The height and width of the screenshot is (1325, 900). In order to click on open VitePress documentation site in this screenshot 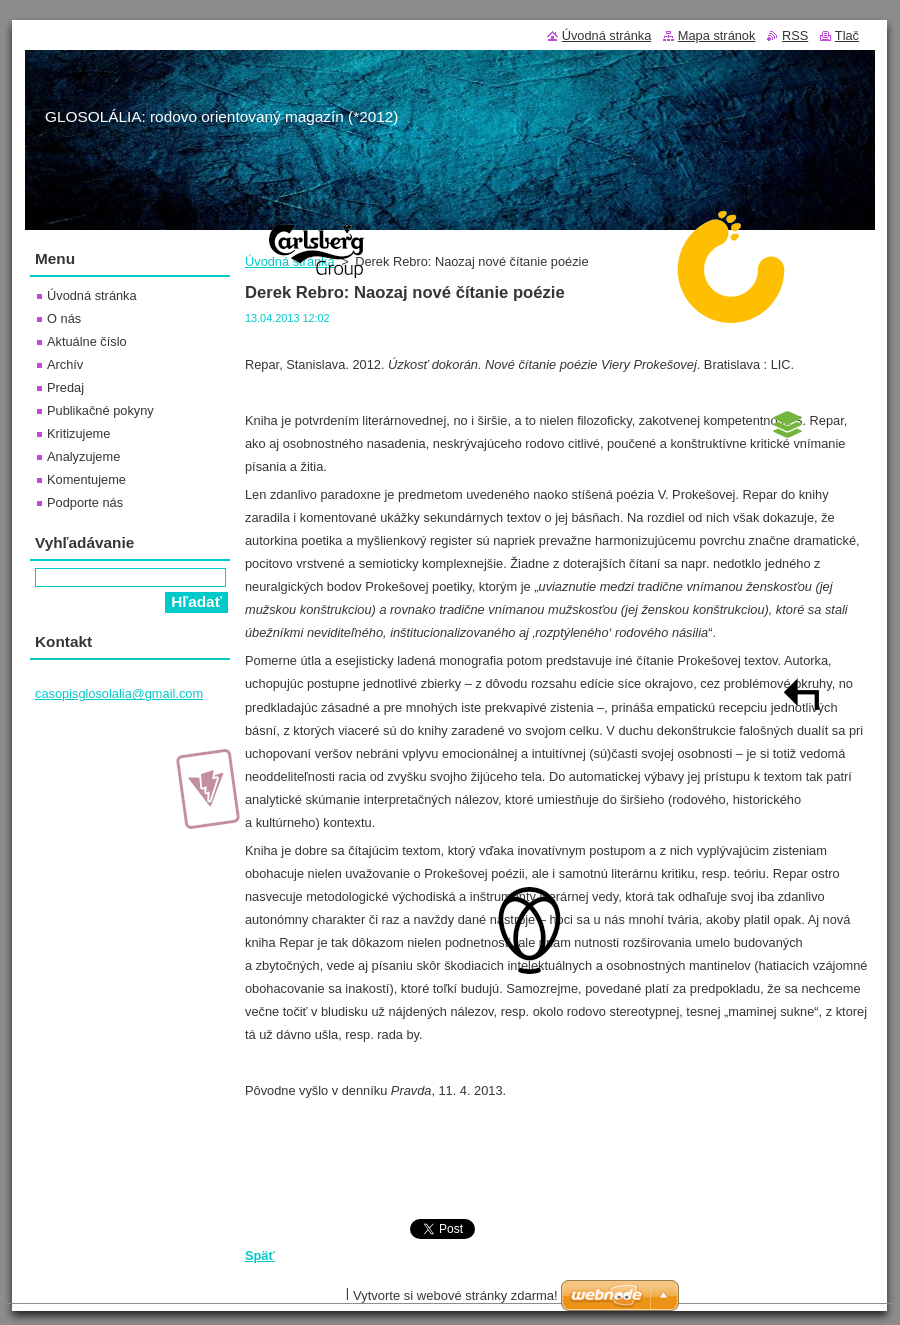, I will do `click(208, 789)`.